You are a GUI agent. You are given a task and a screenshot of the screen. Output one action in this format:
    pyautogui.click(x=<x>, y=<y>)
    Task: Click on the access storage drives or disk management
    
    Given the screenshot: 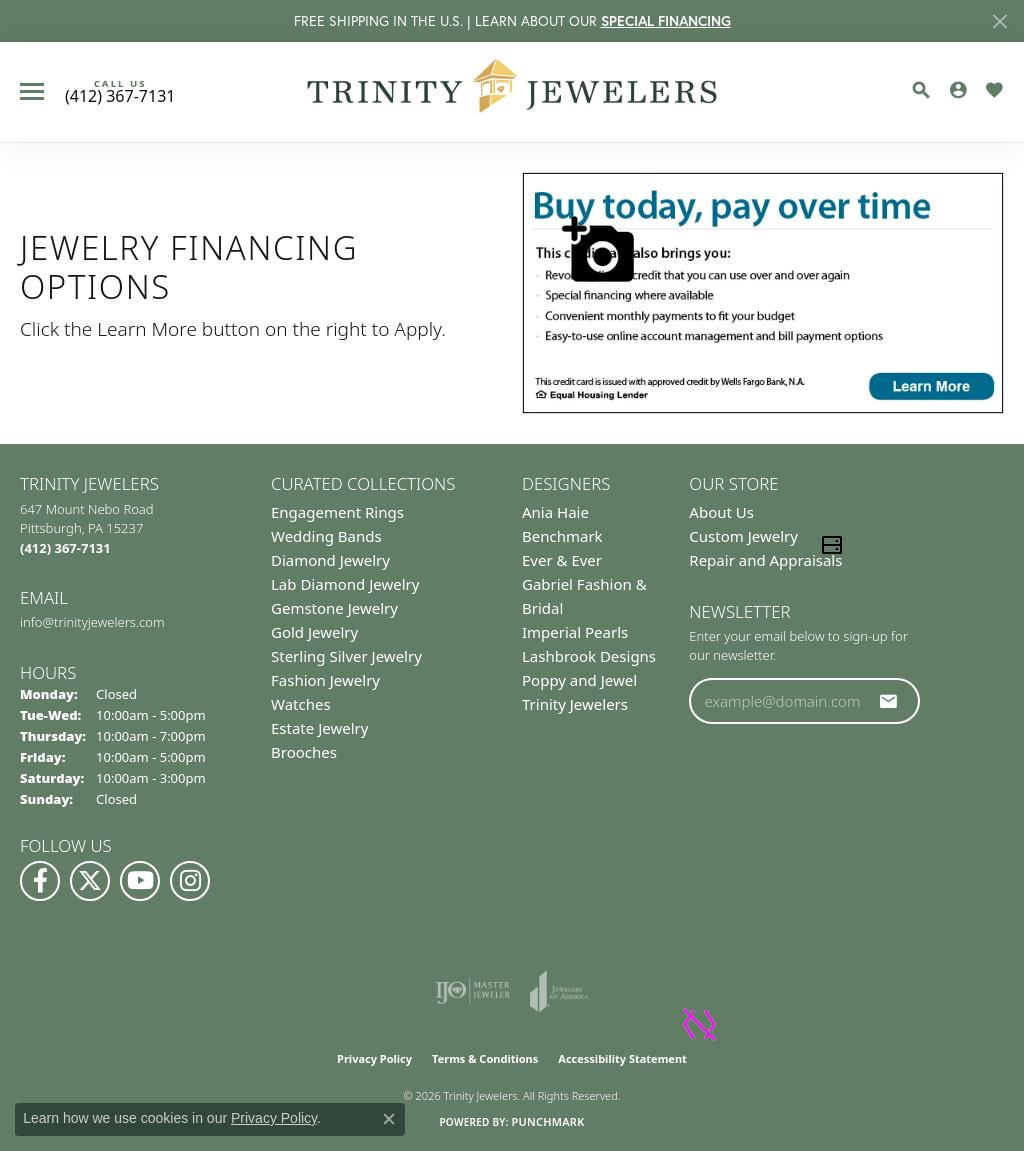 What is the action you would take?
    pyautogui.click(x=832, y=545)
    